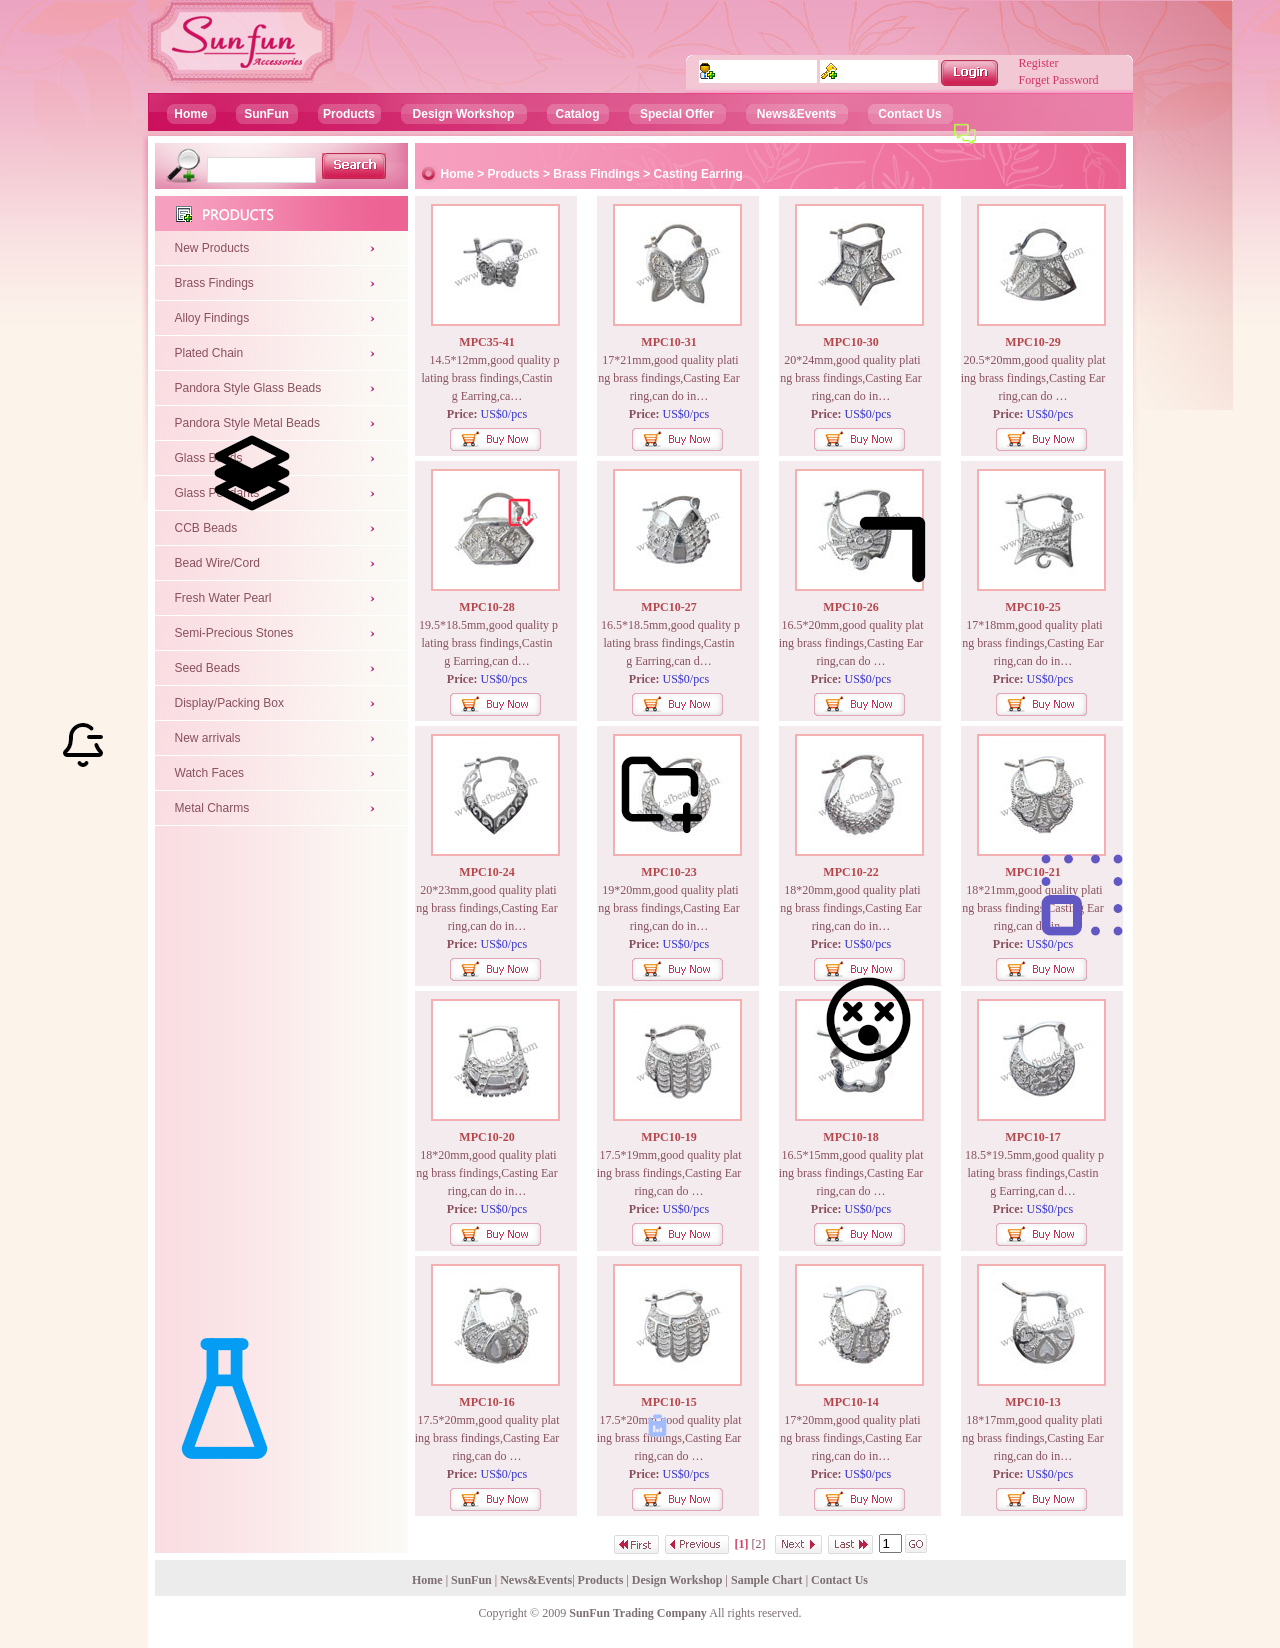  Describe the element at coordinates (892, 549) in the screenshot. I see `navigate to external link` at that location.